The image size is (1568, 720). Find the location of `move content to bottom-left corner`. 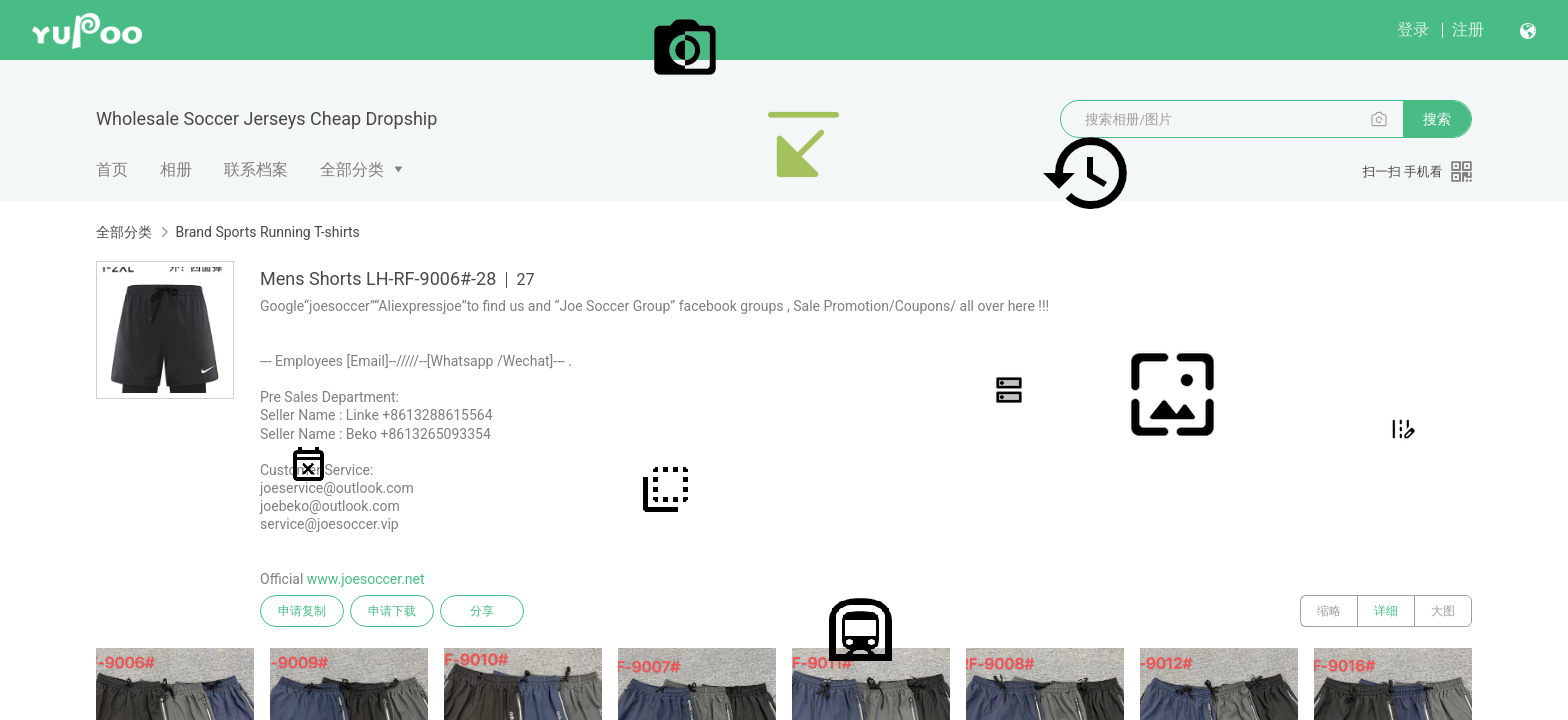

move content to bottom-left corner is located at coordinates (800, 144).